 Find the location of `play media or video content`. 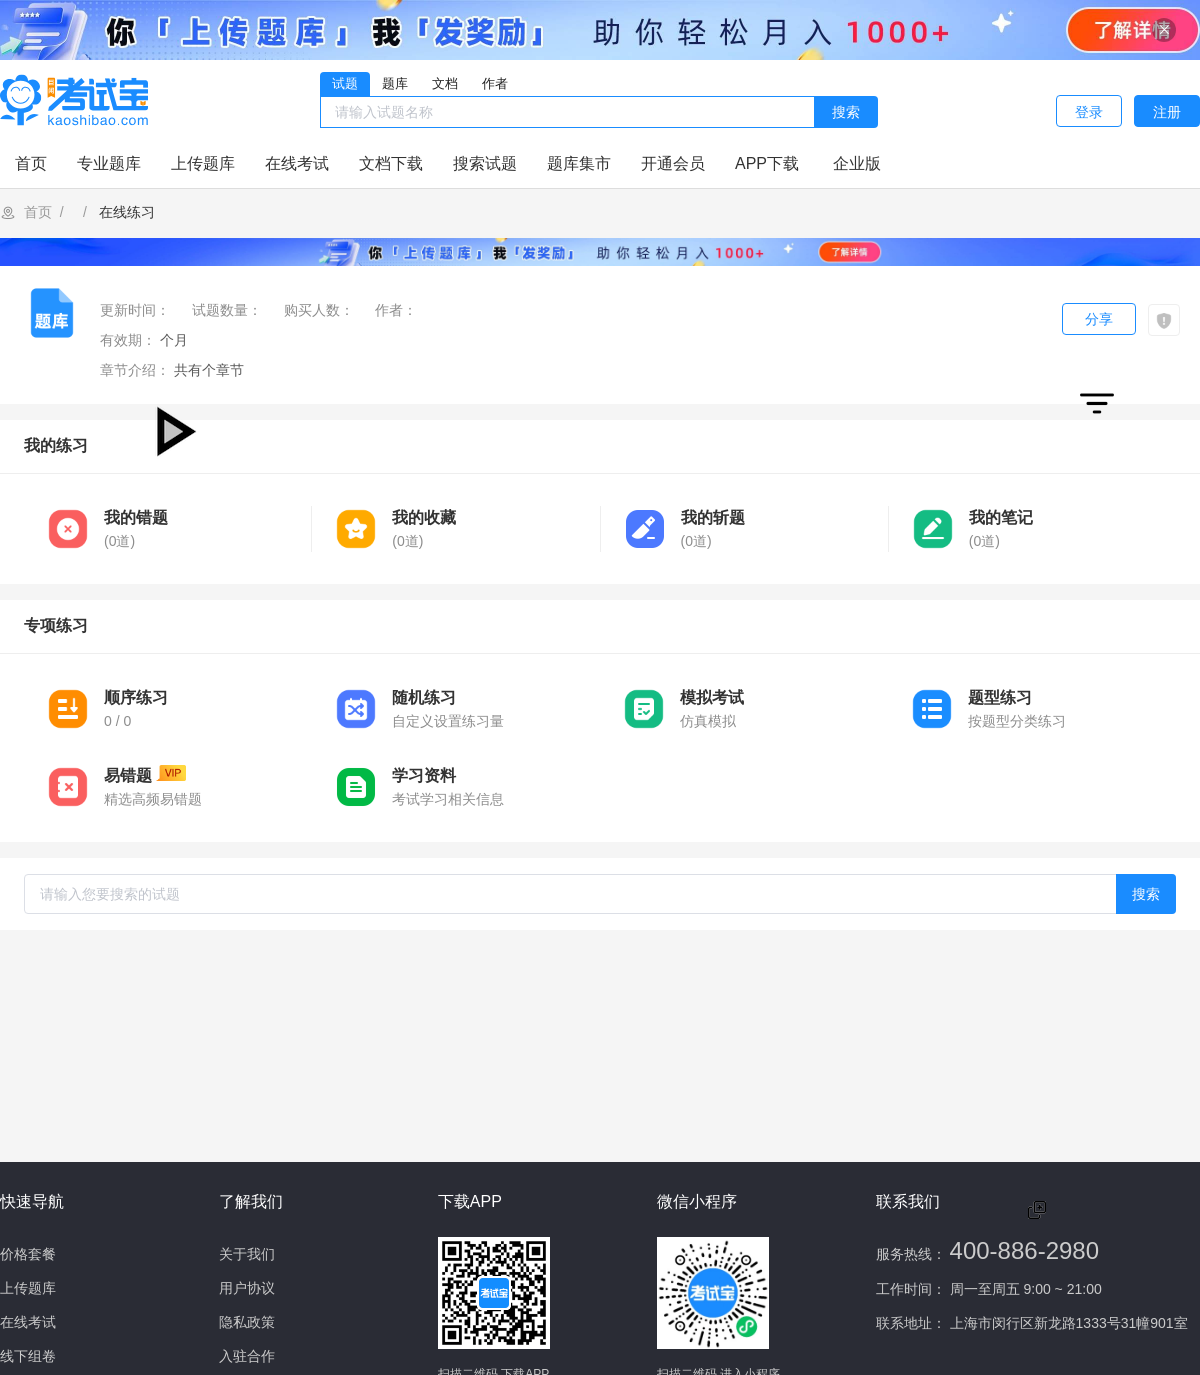

play media or video content is located at coordinates (171, 431).